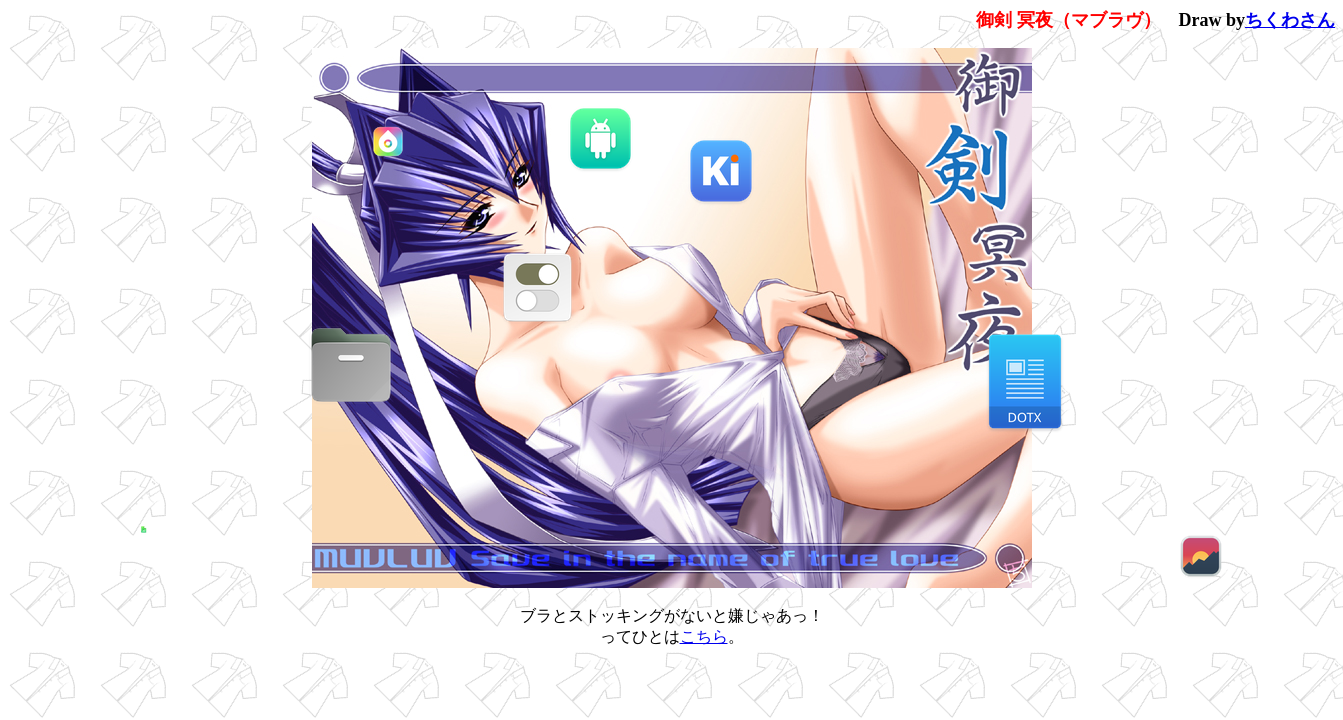 The width and height of the screenshot is (1343, 720). I want to click on open koko photo gallery app, so click(1201, 556).